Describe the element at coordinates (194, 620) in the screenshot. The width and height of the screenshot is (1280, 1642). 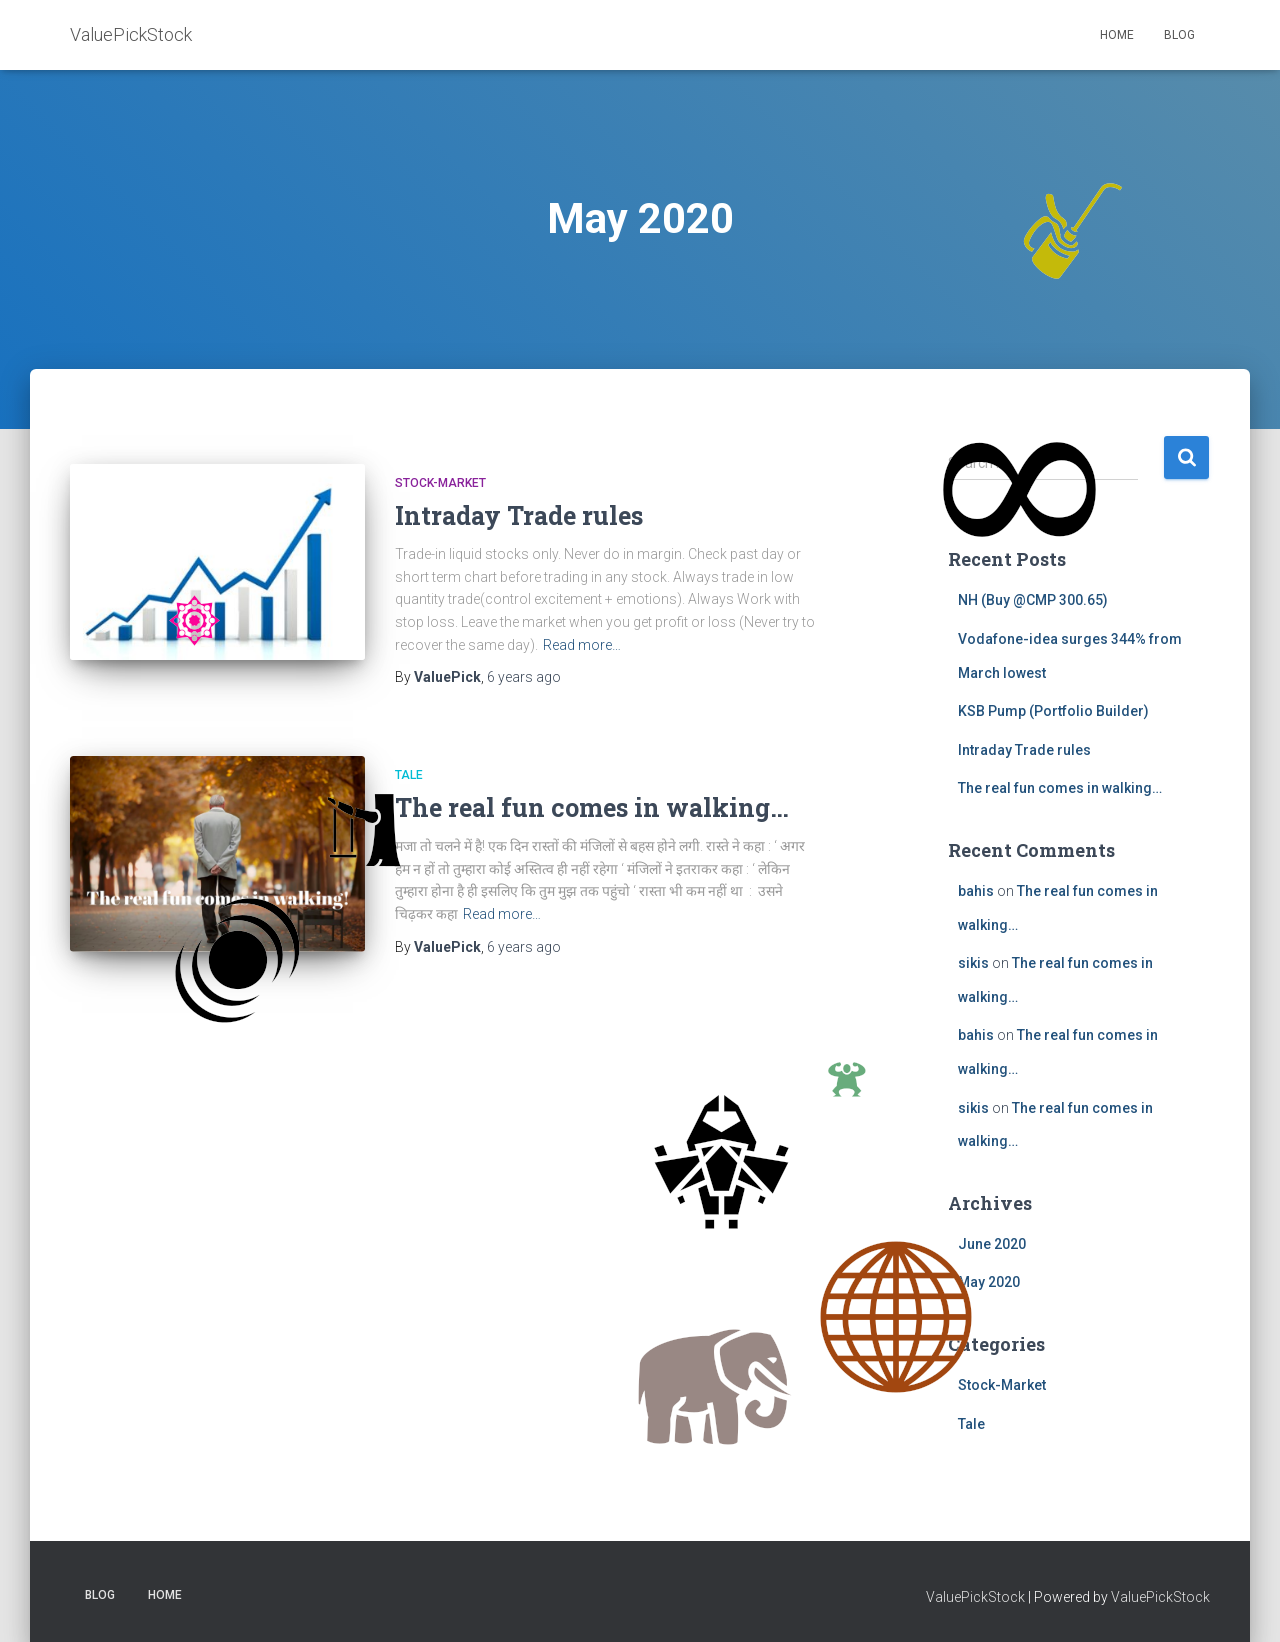
I see `decorative badge or achievement emblem` at that location.